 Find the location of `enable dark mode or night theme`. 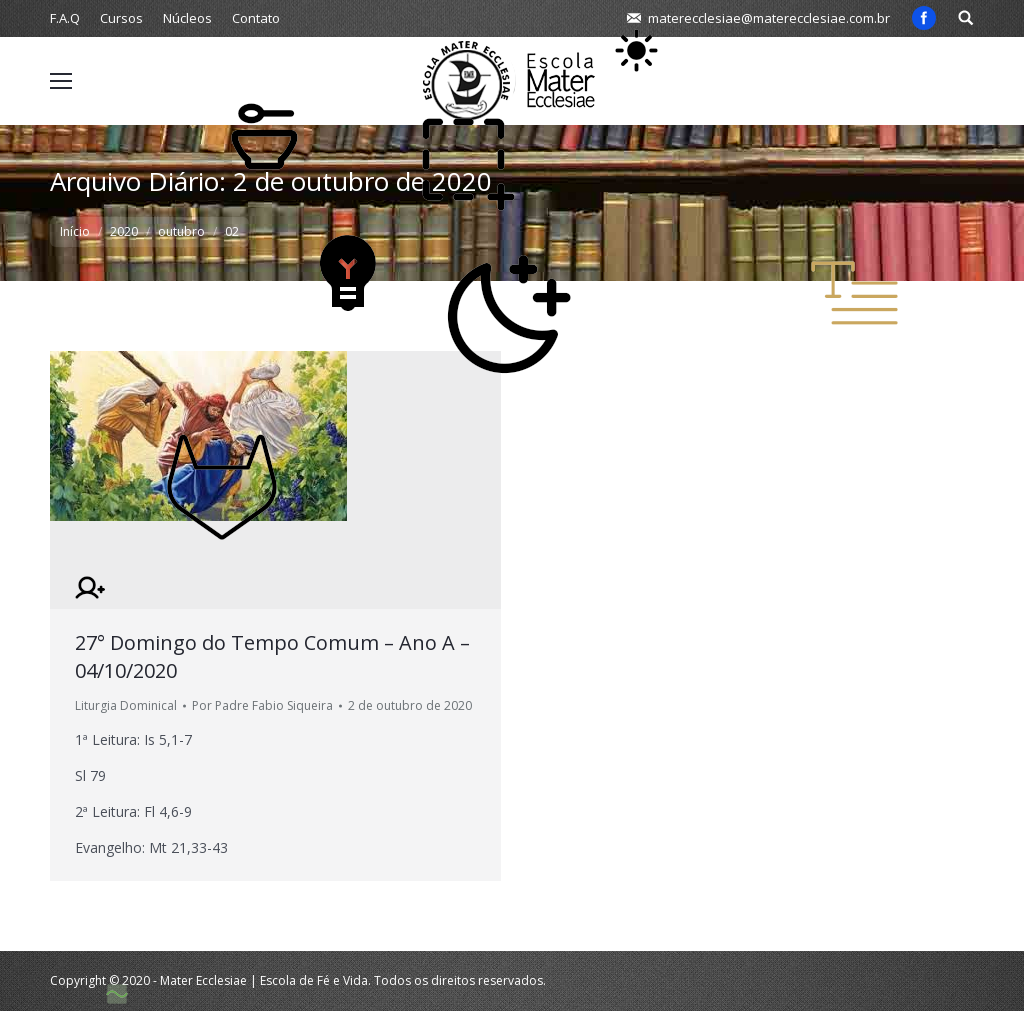

enable dark mode or night theme is located at coordinates (504, 316).